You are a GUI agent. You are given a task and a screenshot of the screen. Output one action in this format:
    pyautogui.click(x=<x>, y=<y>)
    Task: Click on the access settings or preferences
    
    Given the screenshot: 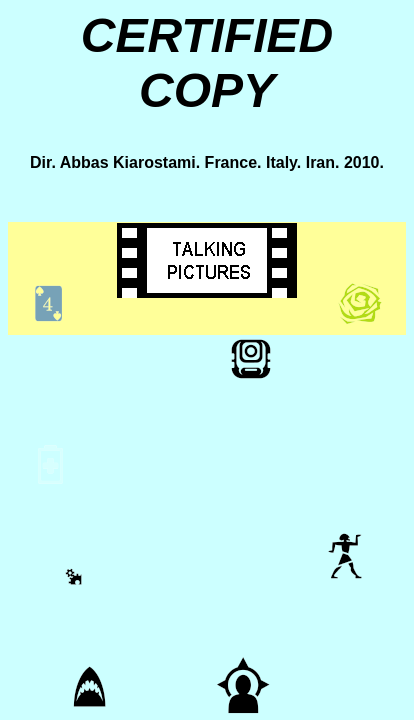 What is the action you would take?
    pyautogui.click(x=73, y=576)
    